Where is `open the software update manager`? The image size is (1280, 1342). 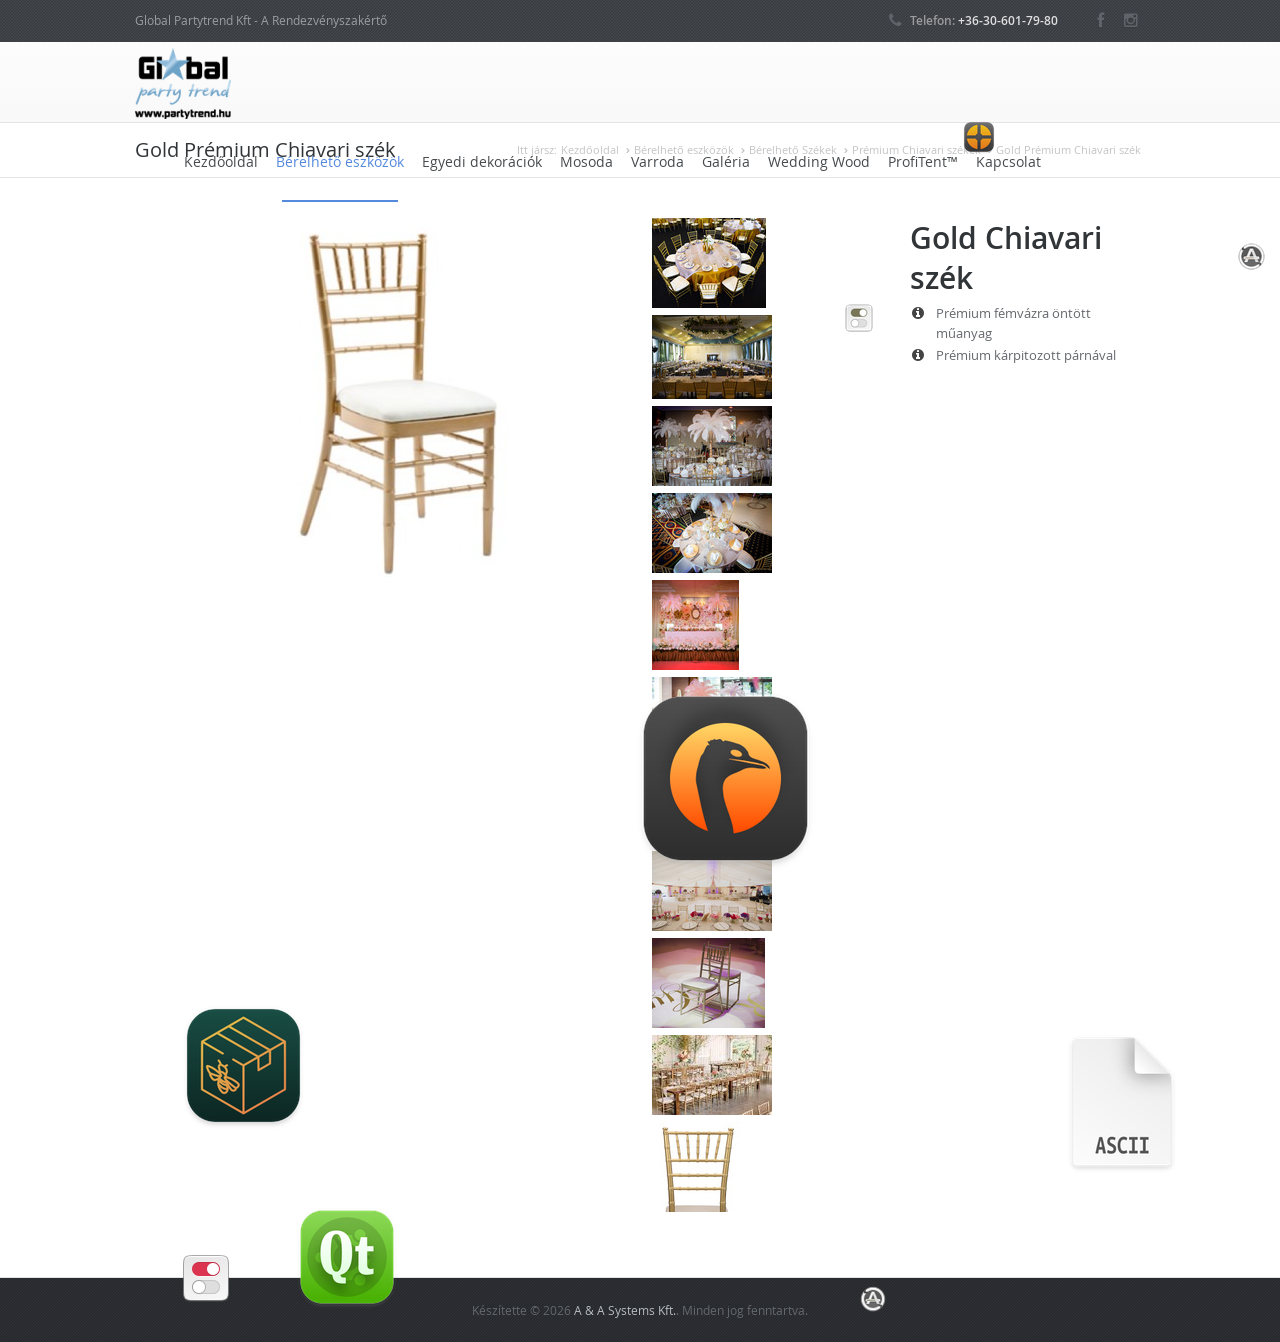
open the software update manager is located at coordinates (873, 1299).